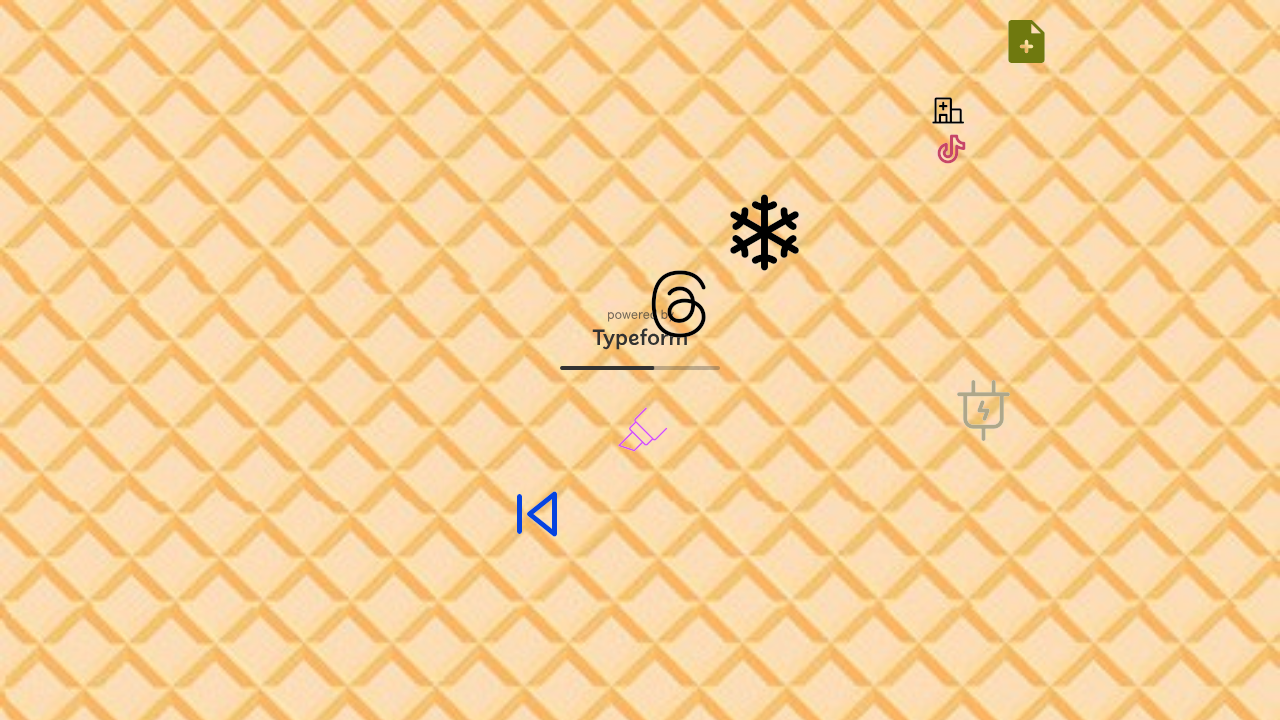 This screenshot has width=1280, height=720. I want to click on skip to previous track, so click(537, 514).